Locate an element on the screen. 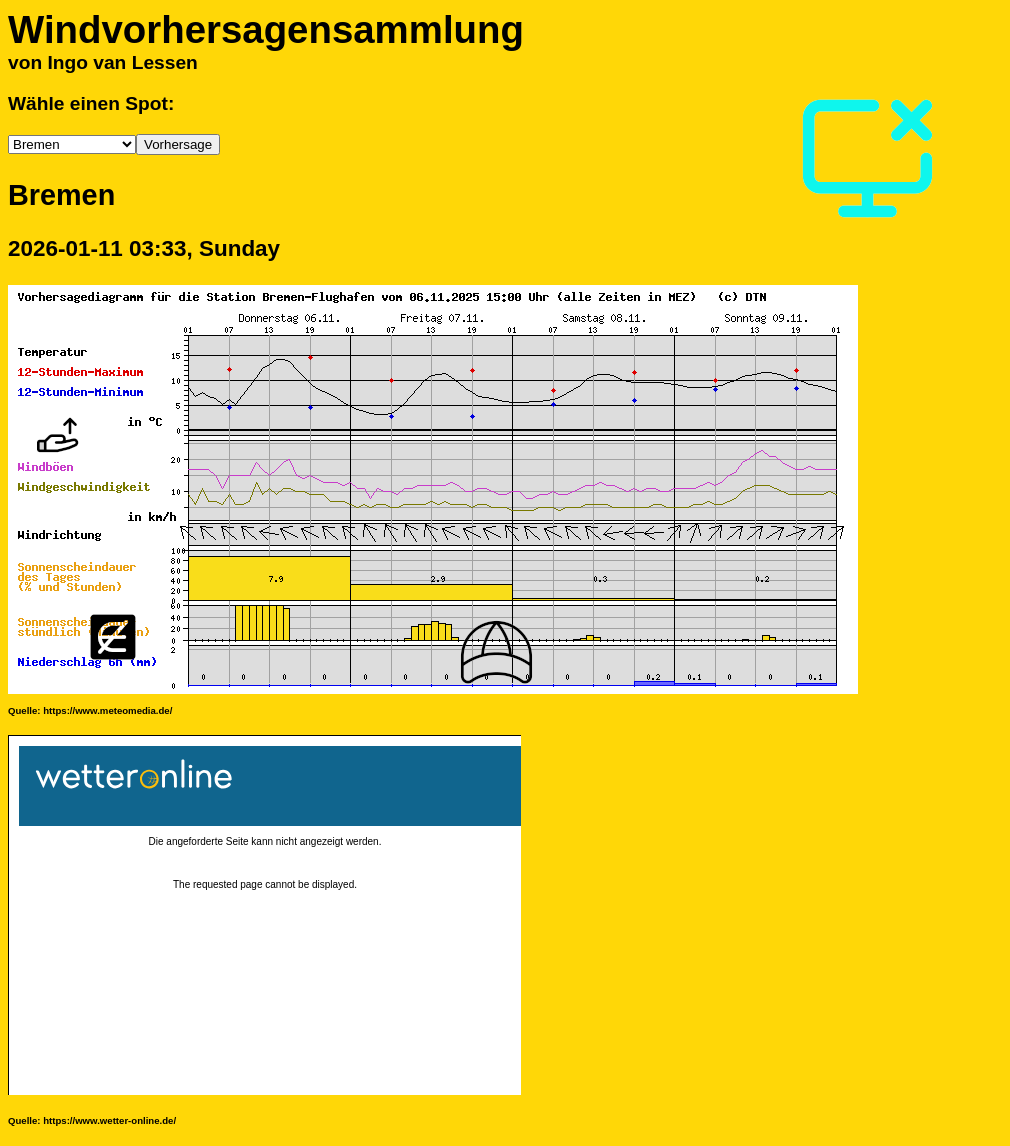  stop sharing your screen is located at coordinates (867, 158).